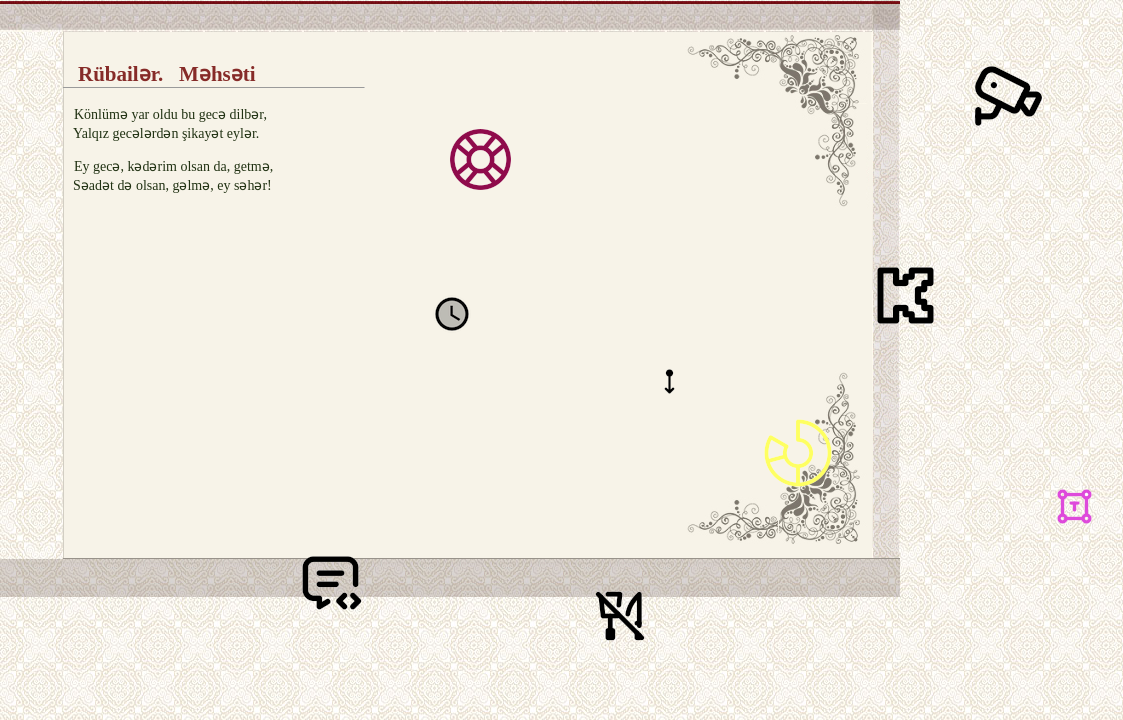  I want to click on scroll down or view more content, so click(669, 381).